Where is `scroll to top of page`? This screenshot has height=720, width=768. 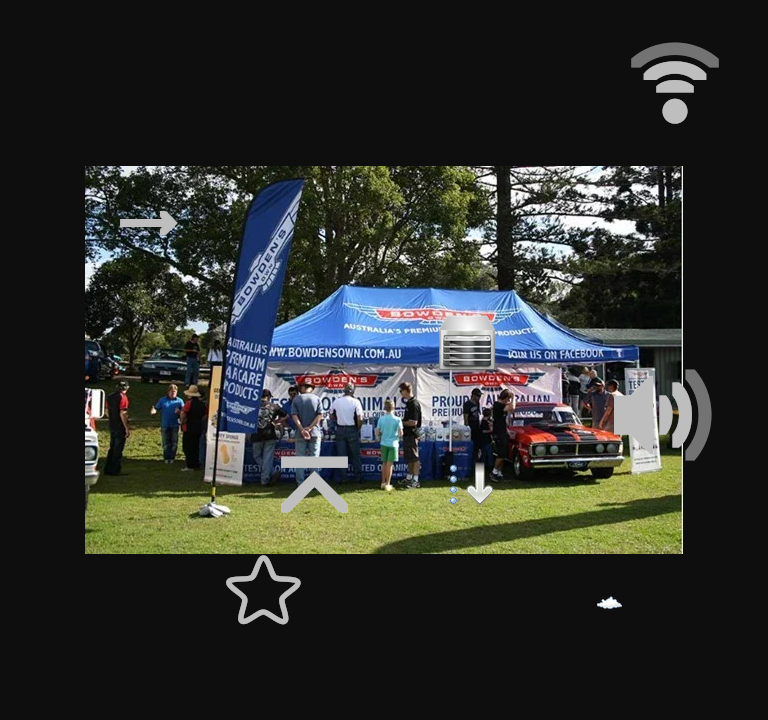
scroll to top of page is located at coordinates (314, 484).